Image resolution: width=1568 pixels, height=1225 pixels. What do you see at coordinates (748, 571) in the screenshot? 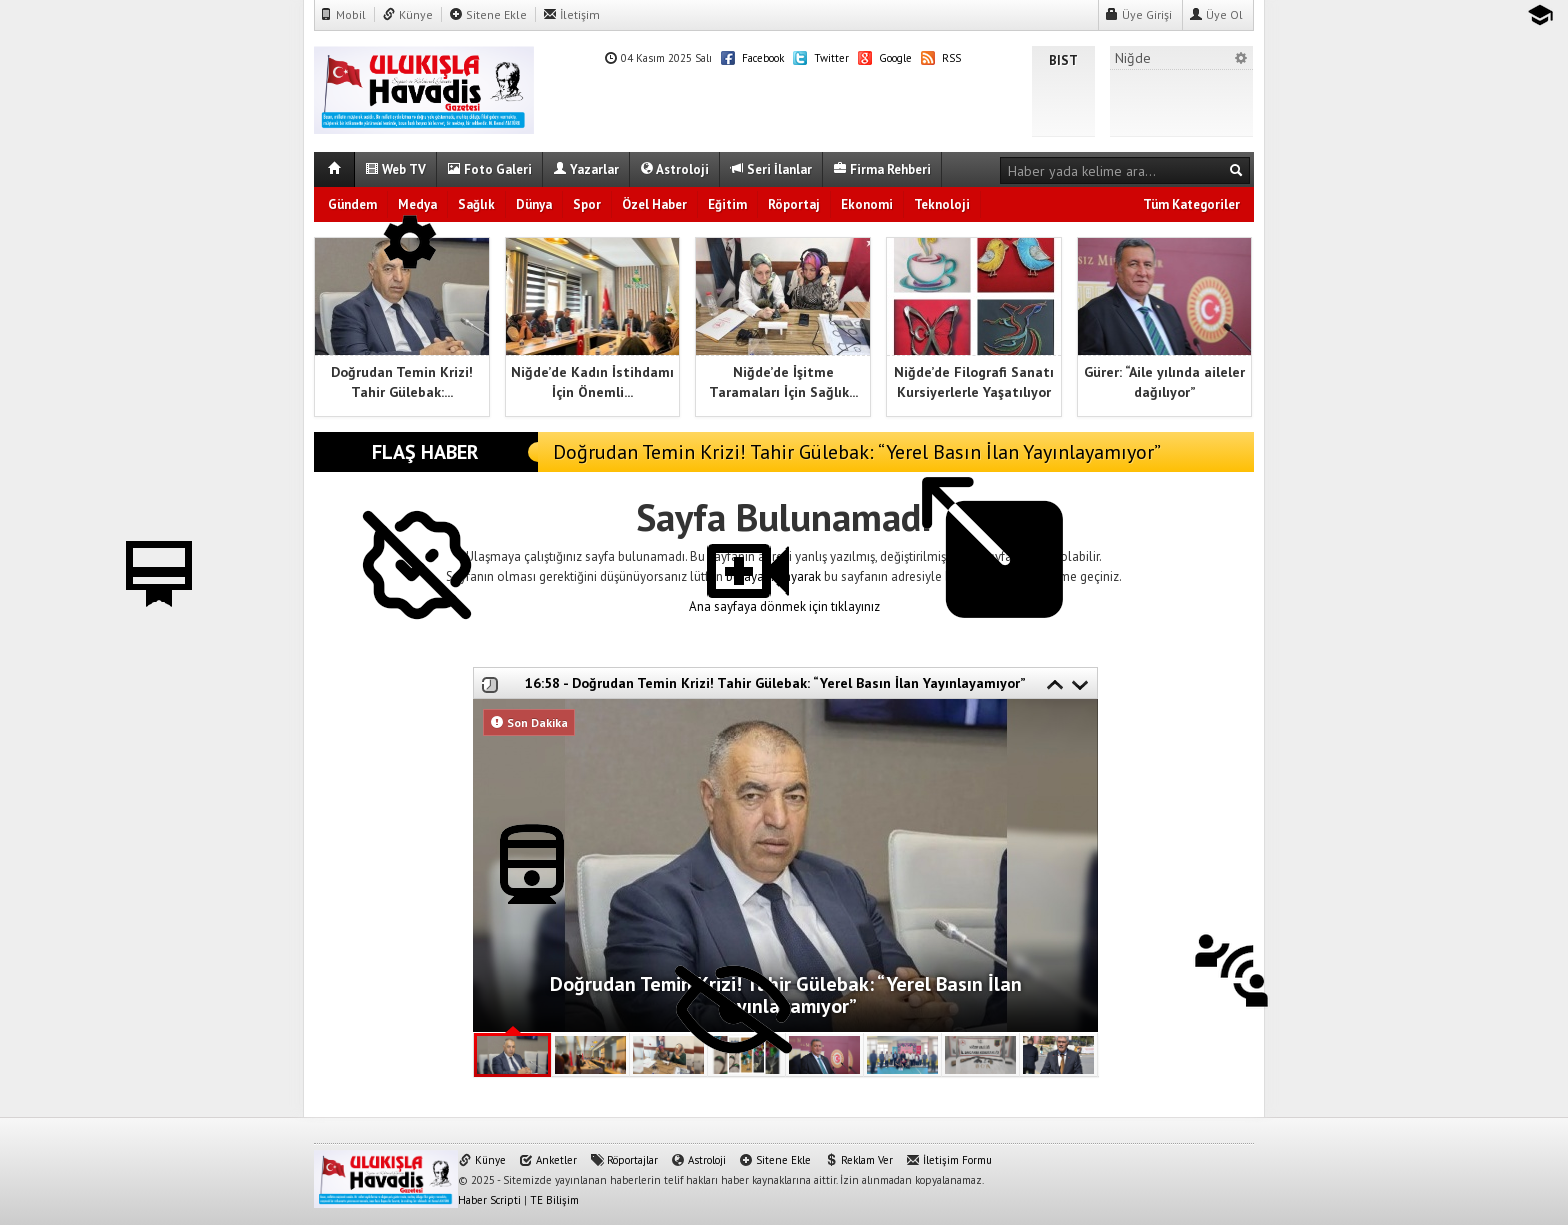
I see `start a new video call` at bounding box center [748, 571].